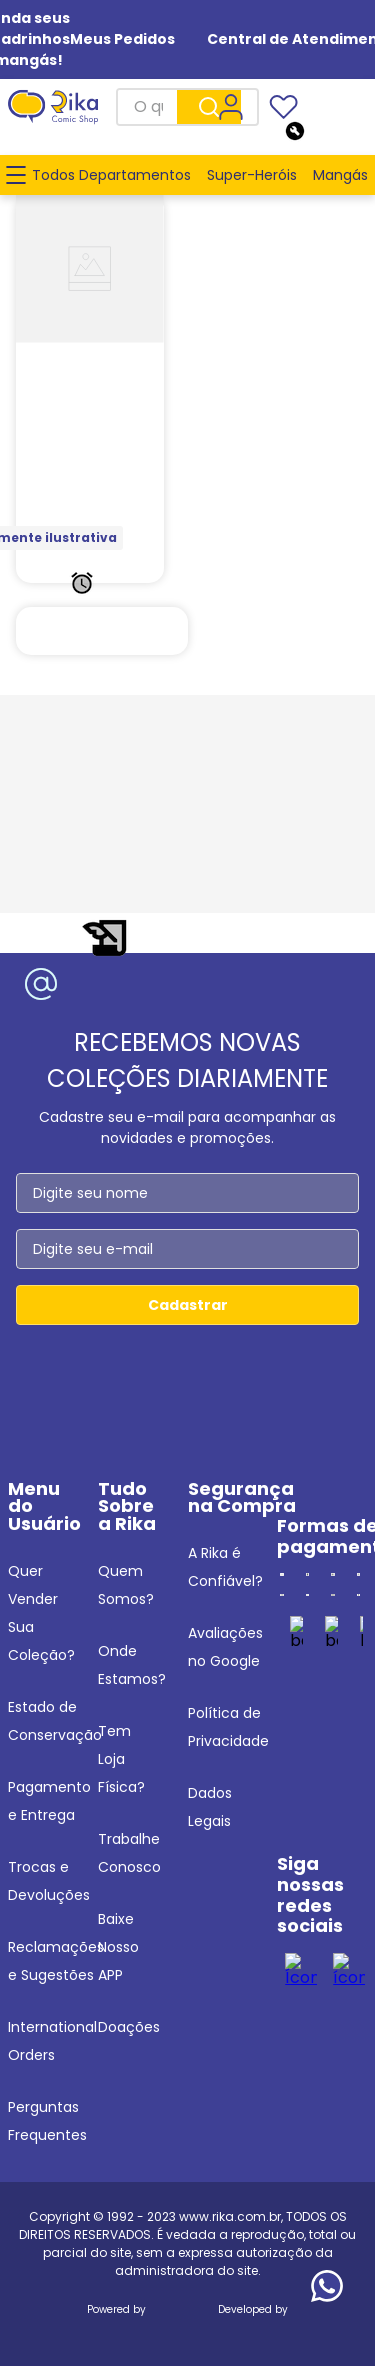 This screenshot has height=2366, width=375. What do you see at coordinates (295, 131) in the screenshot?
I see `access settings or configuration options` at bounding box center [295, 131].